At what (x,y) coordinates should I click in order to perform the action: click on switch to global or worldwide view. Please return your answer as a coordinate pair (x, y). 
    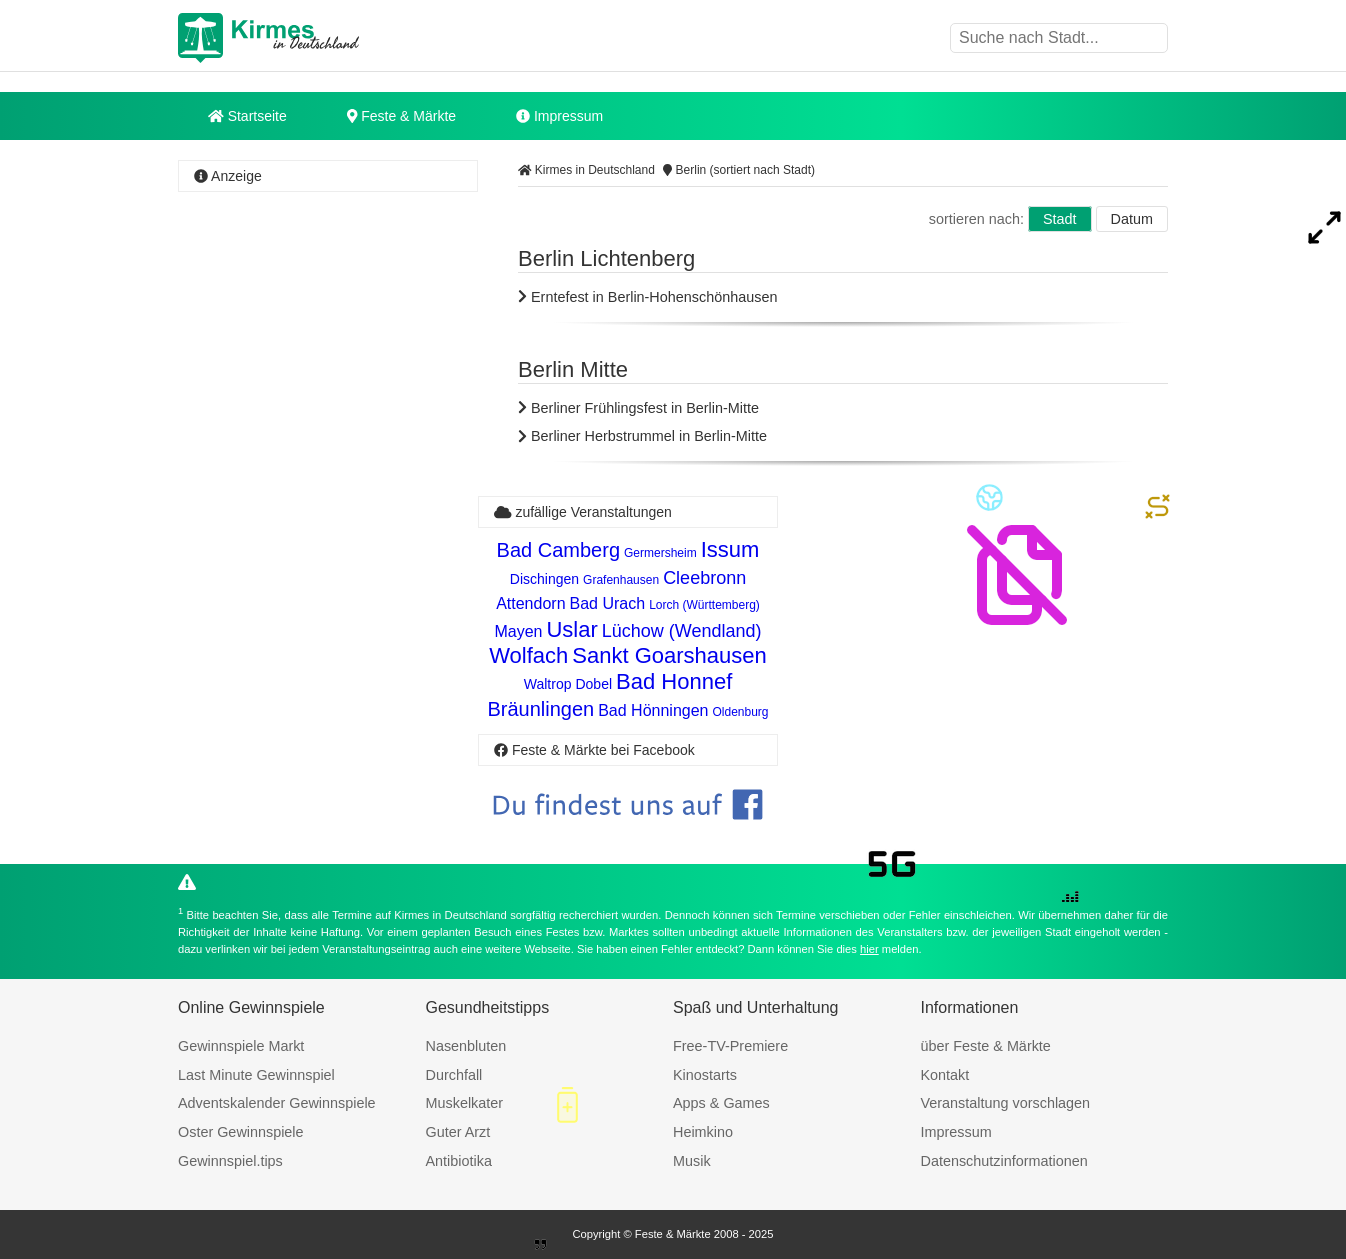
    Looking at the image, I should click on (989, 497).